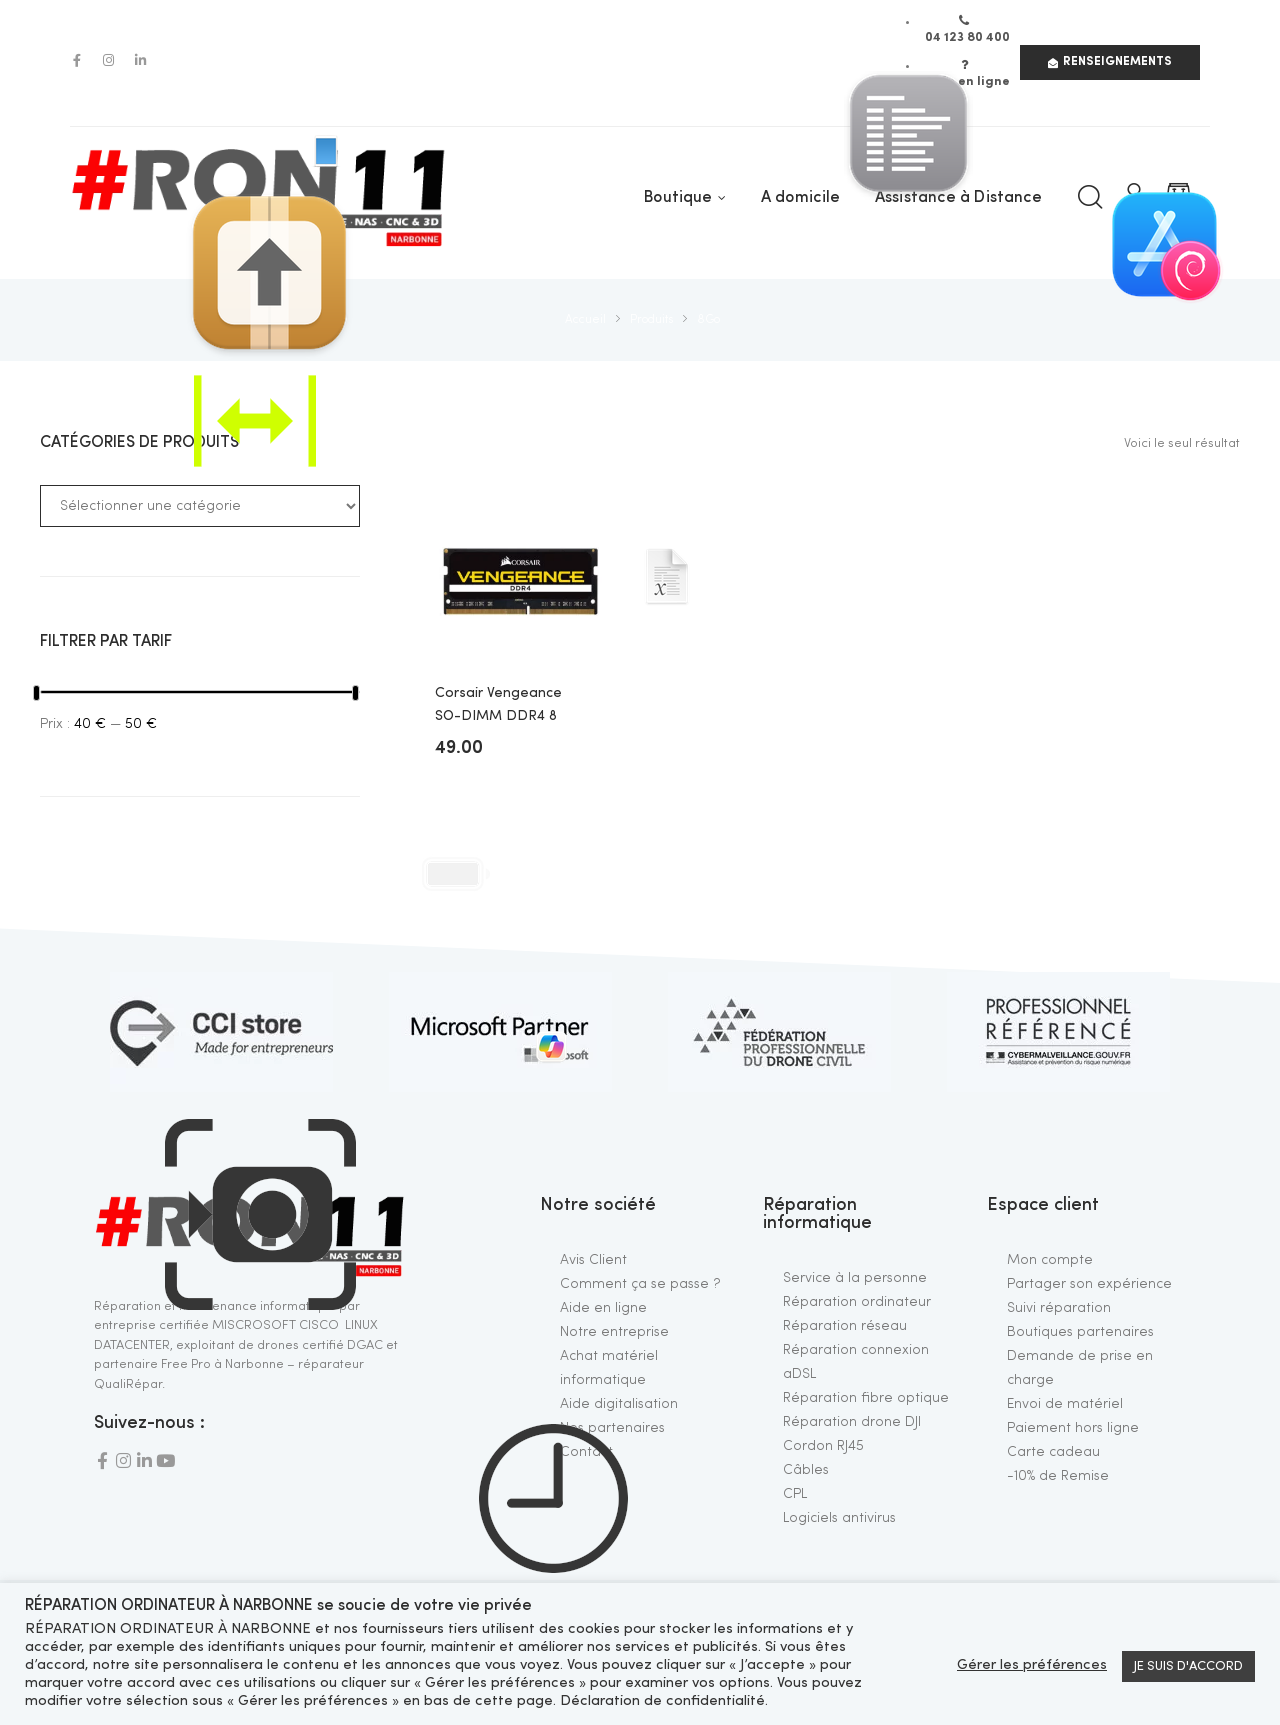 This screenshot has width=1280, height=1725. I want to click on adjust spacing between elements, so click(255, 421).